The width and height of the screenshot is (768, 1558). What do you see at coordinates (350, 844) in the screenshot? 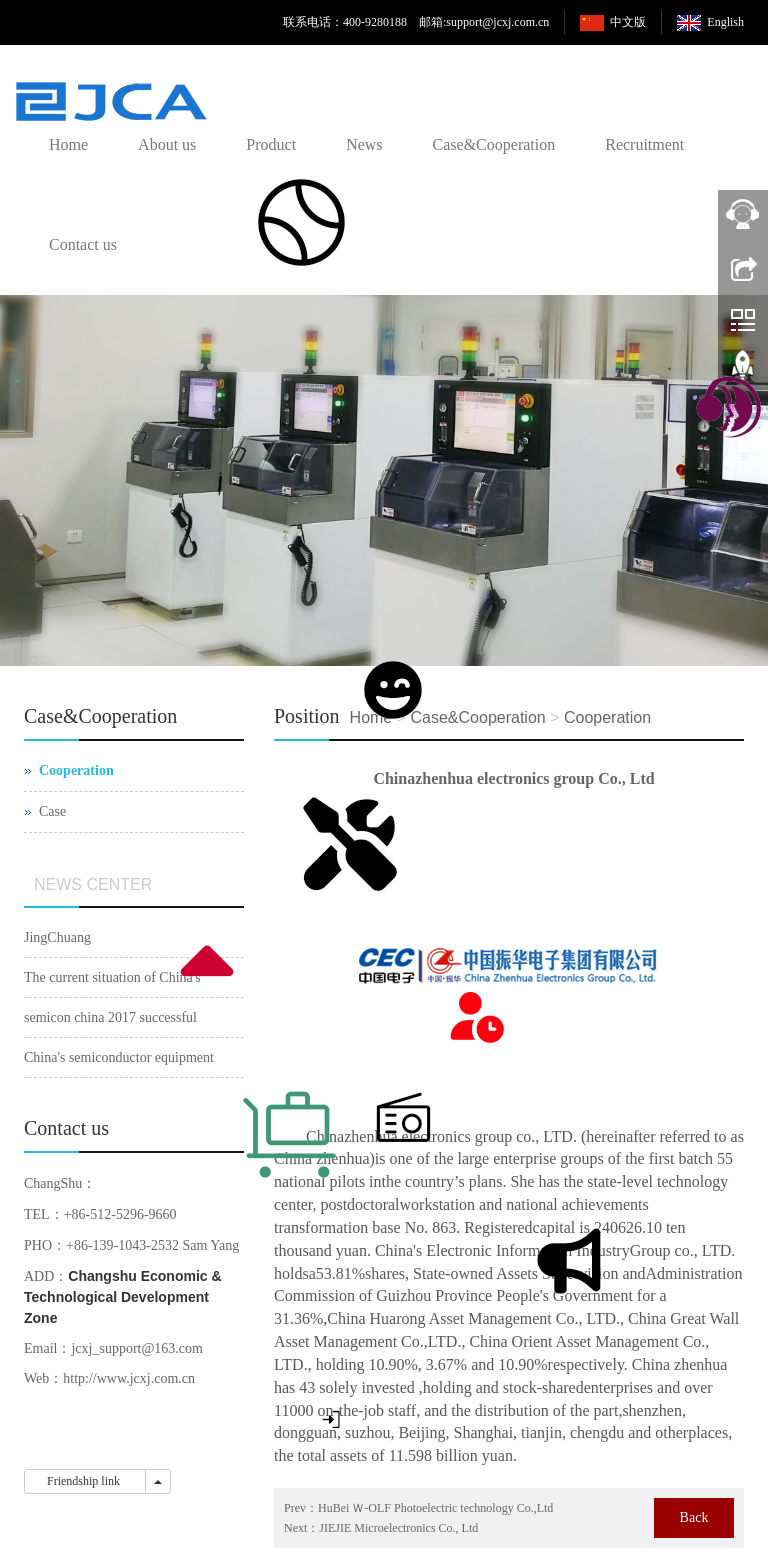
I see `access settings or configuration options` at bounding box center [350, 844].